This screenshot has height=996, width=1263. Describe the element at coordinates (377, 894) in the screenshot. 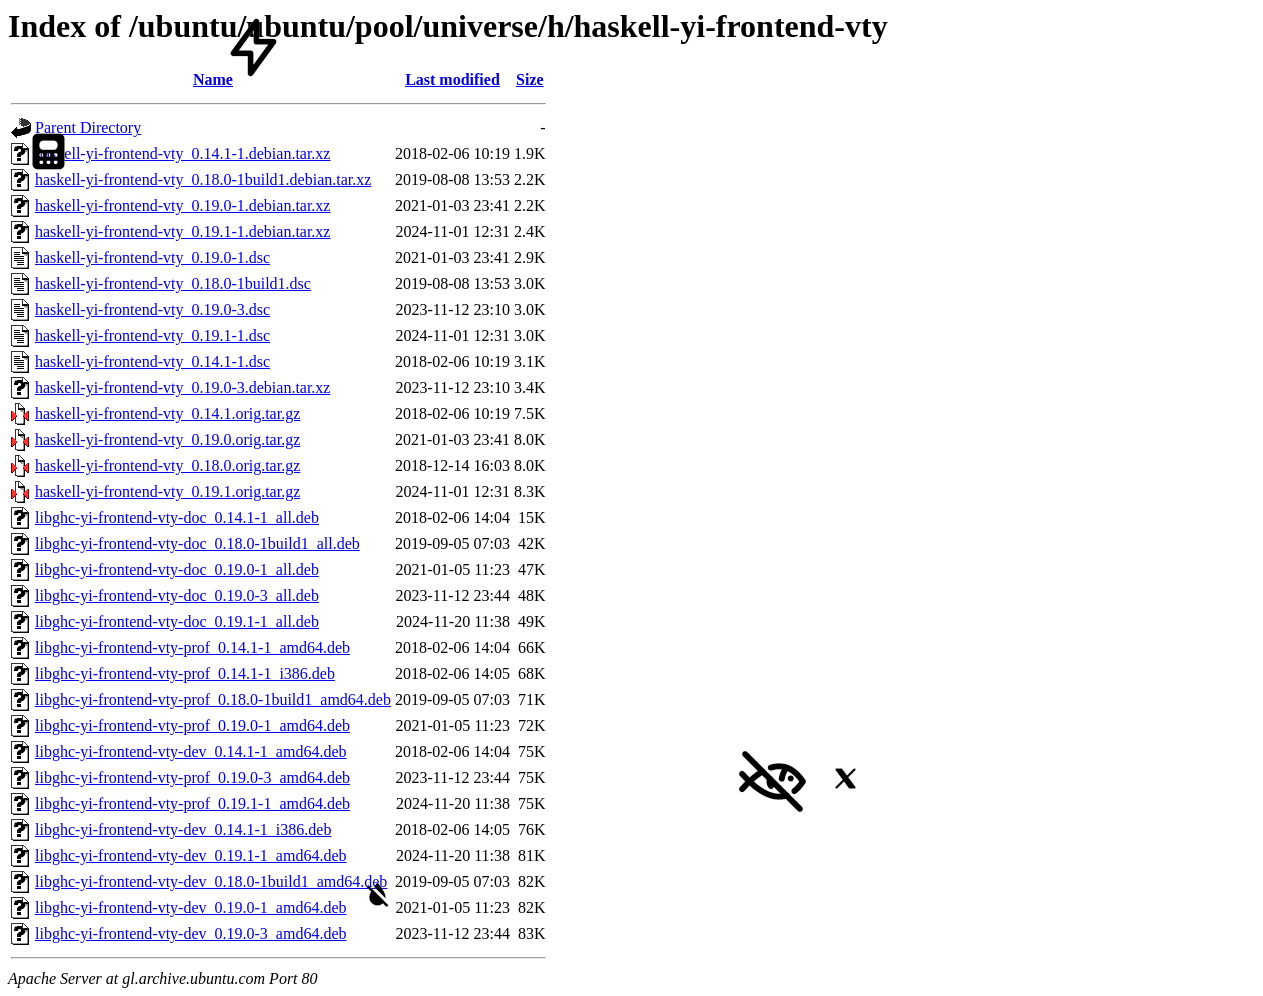

I see `reset or clear color formatting` at that location.